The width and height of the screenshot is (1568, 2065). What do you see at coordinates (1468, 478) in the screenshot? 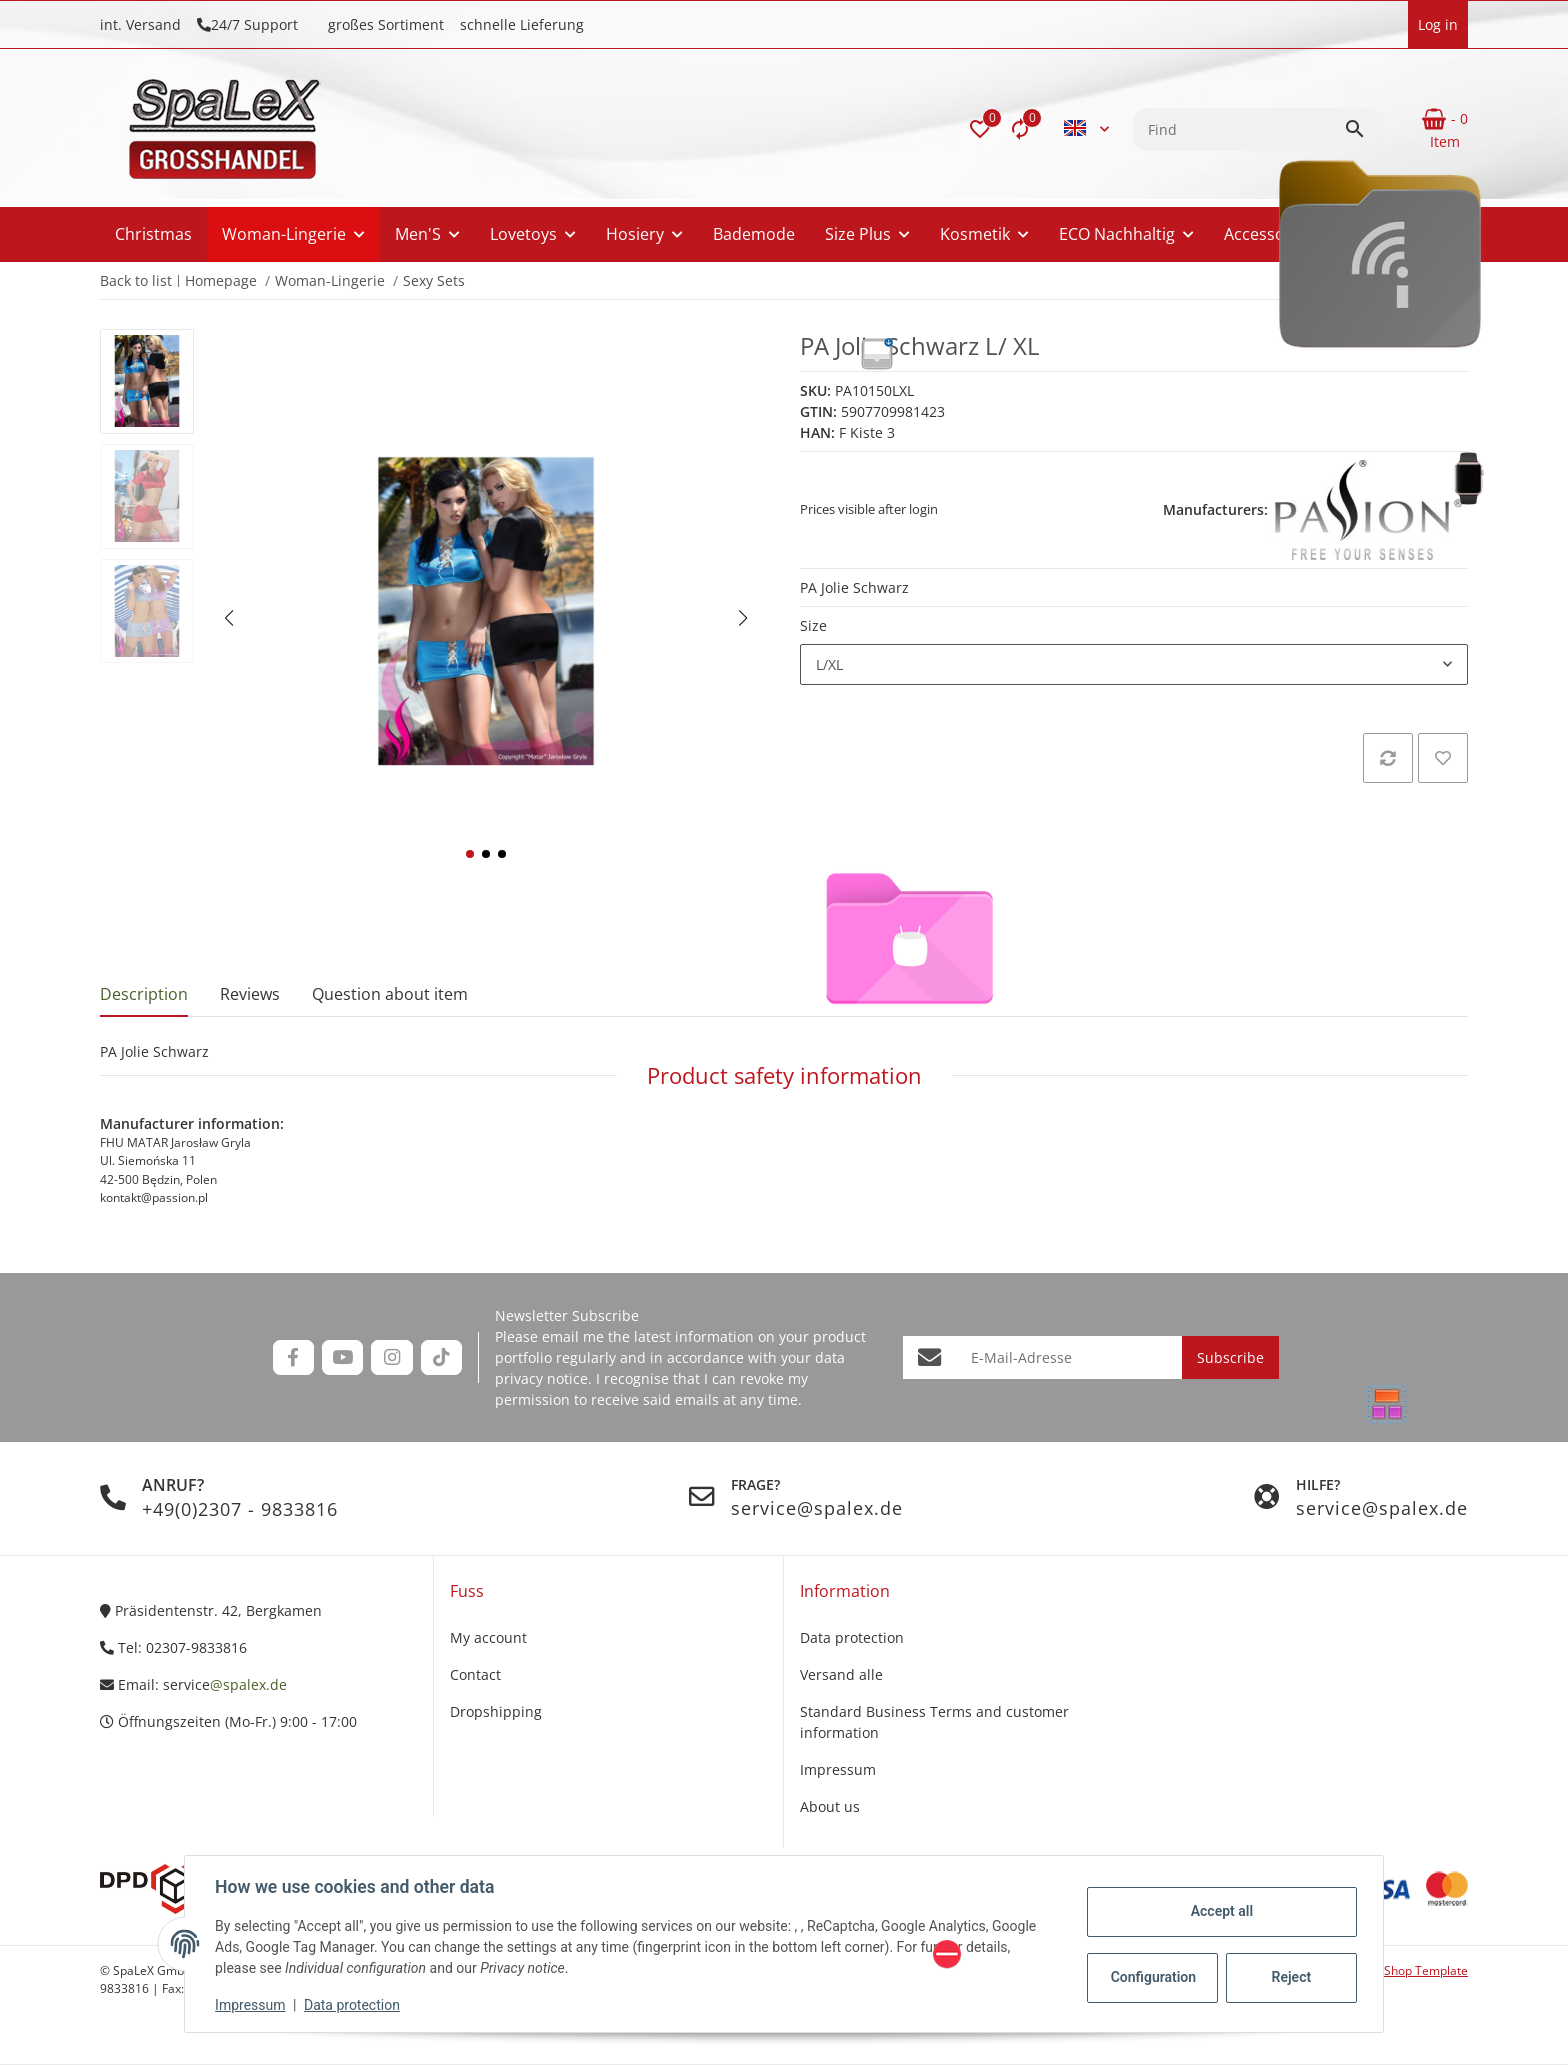
I see `apple watch device in connected devices list` at bounding box center [1468, 478].